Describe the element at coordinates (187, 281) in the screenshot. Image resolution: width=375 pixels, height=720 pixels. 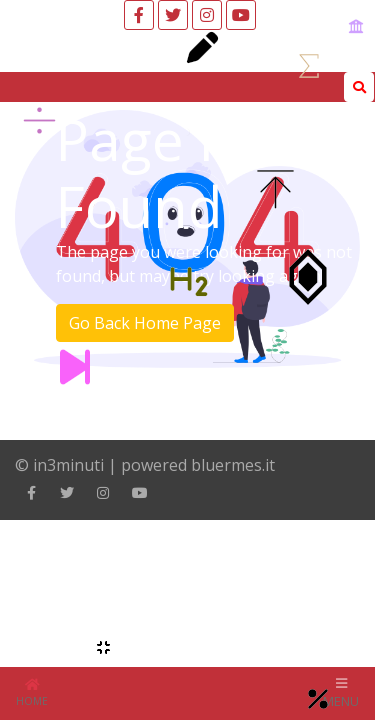
I see `format text as heading level 2` at that location.